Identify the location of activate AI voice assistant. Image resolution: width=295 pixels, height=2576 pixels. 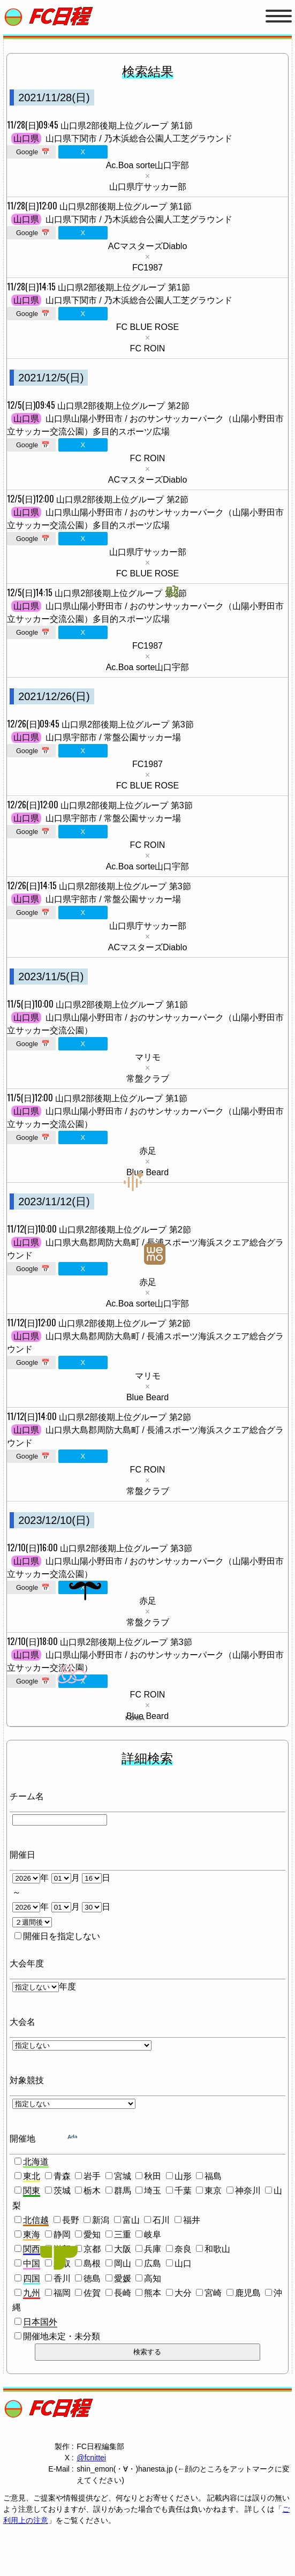
(133, 1182).